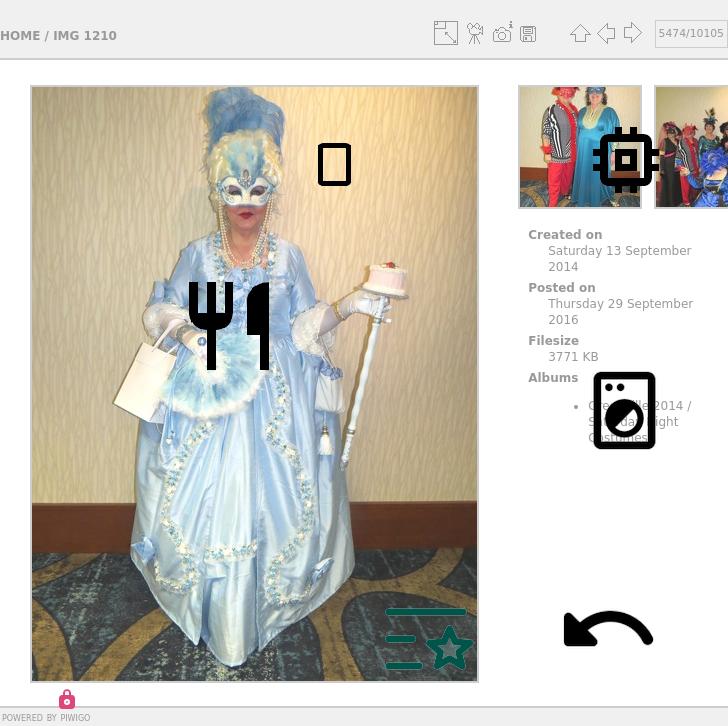 The image size is (728, 726). What do you see at coordinates (426, 639) in the screenshot?
I see `view your favorites list` at bounding box center [426, 639].